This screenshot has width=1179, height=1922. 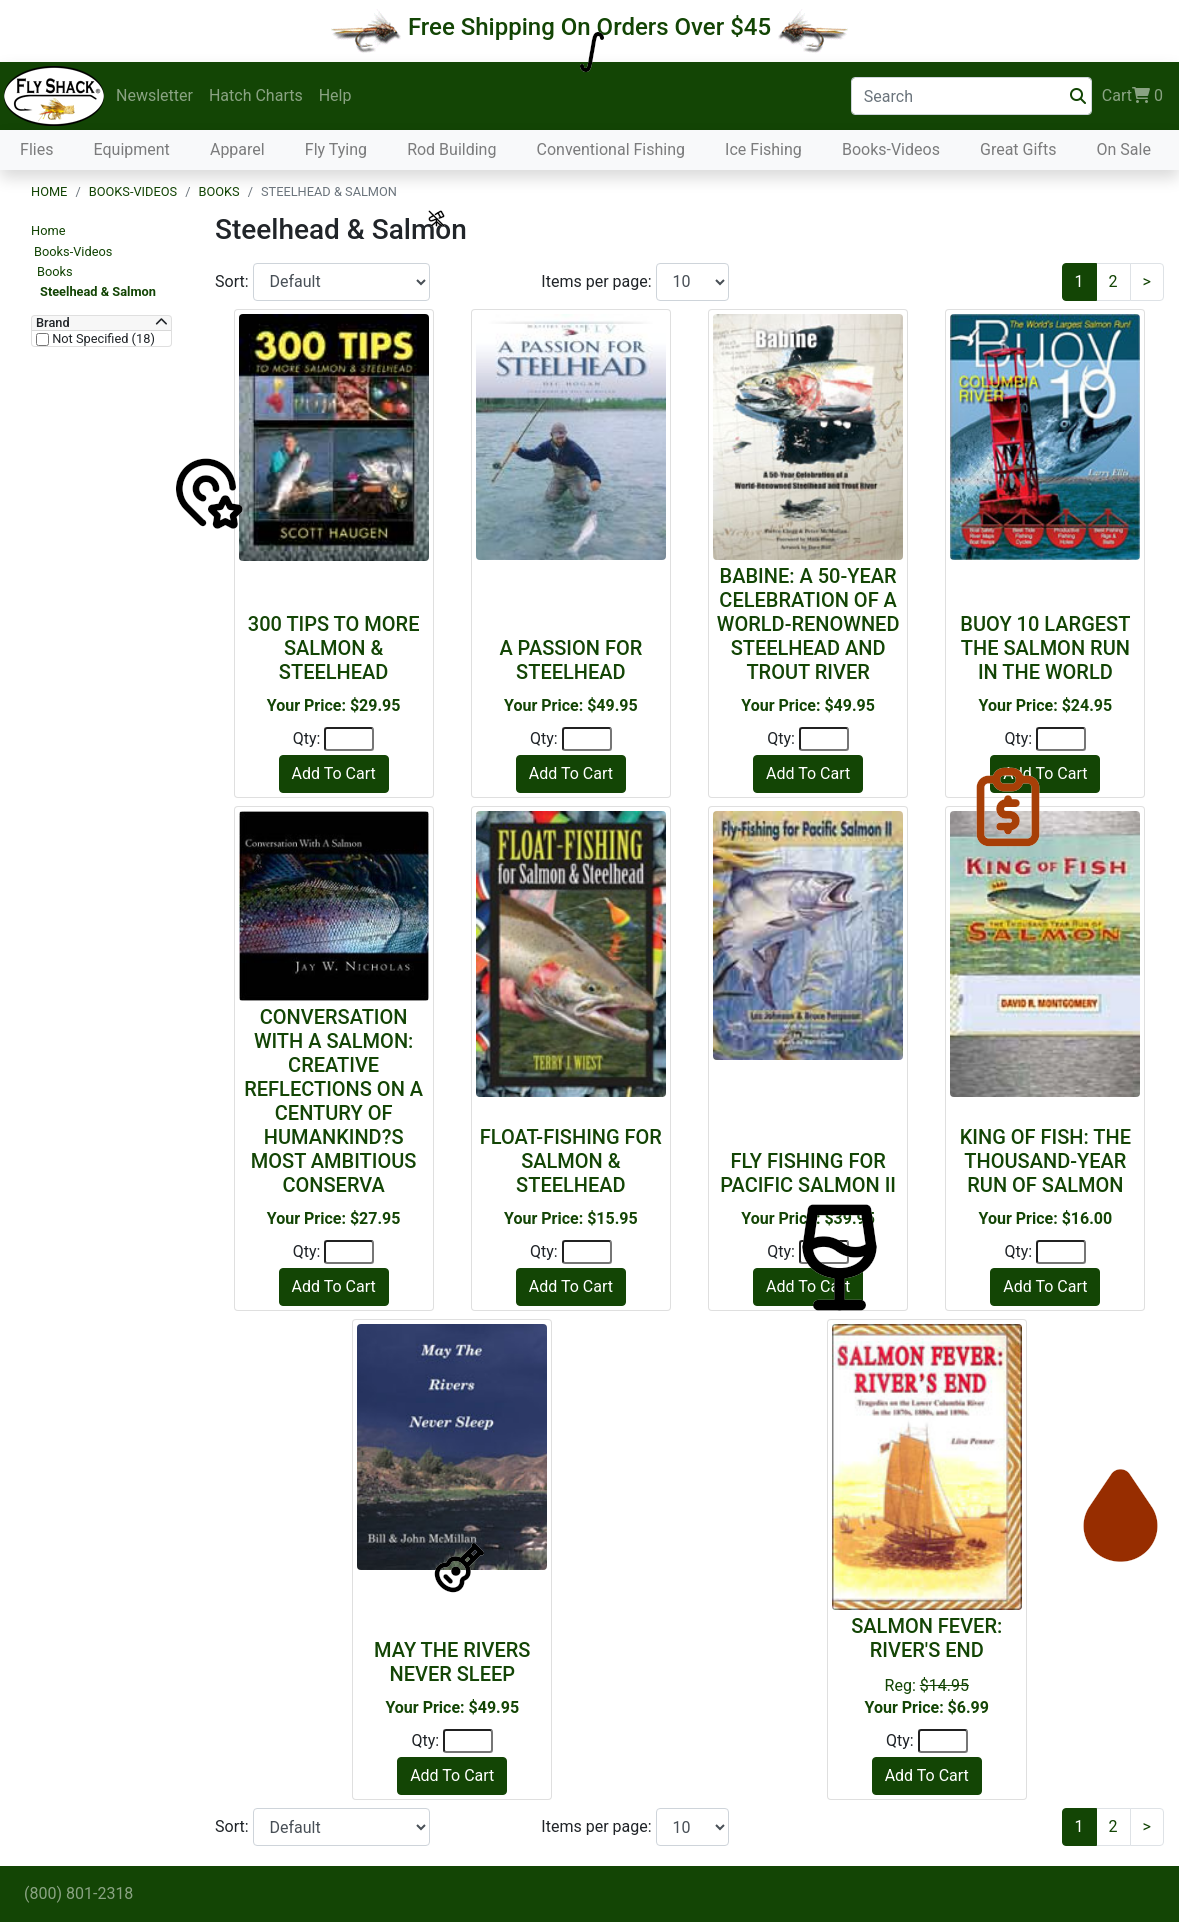 I want to click on telescope feature disabled or unavailable, so click(x=436, y=218).